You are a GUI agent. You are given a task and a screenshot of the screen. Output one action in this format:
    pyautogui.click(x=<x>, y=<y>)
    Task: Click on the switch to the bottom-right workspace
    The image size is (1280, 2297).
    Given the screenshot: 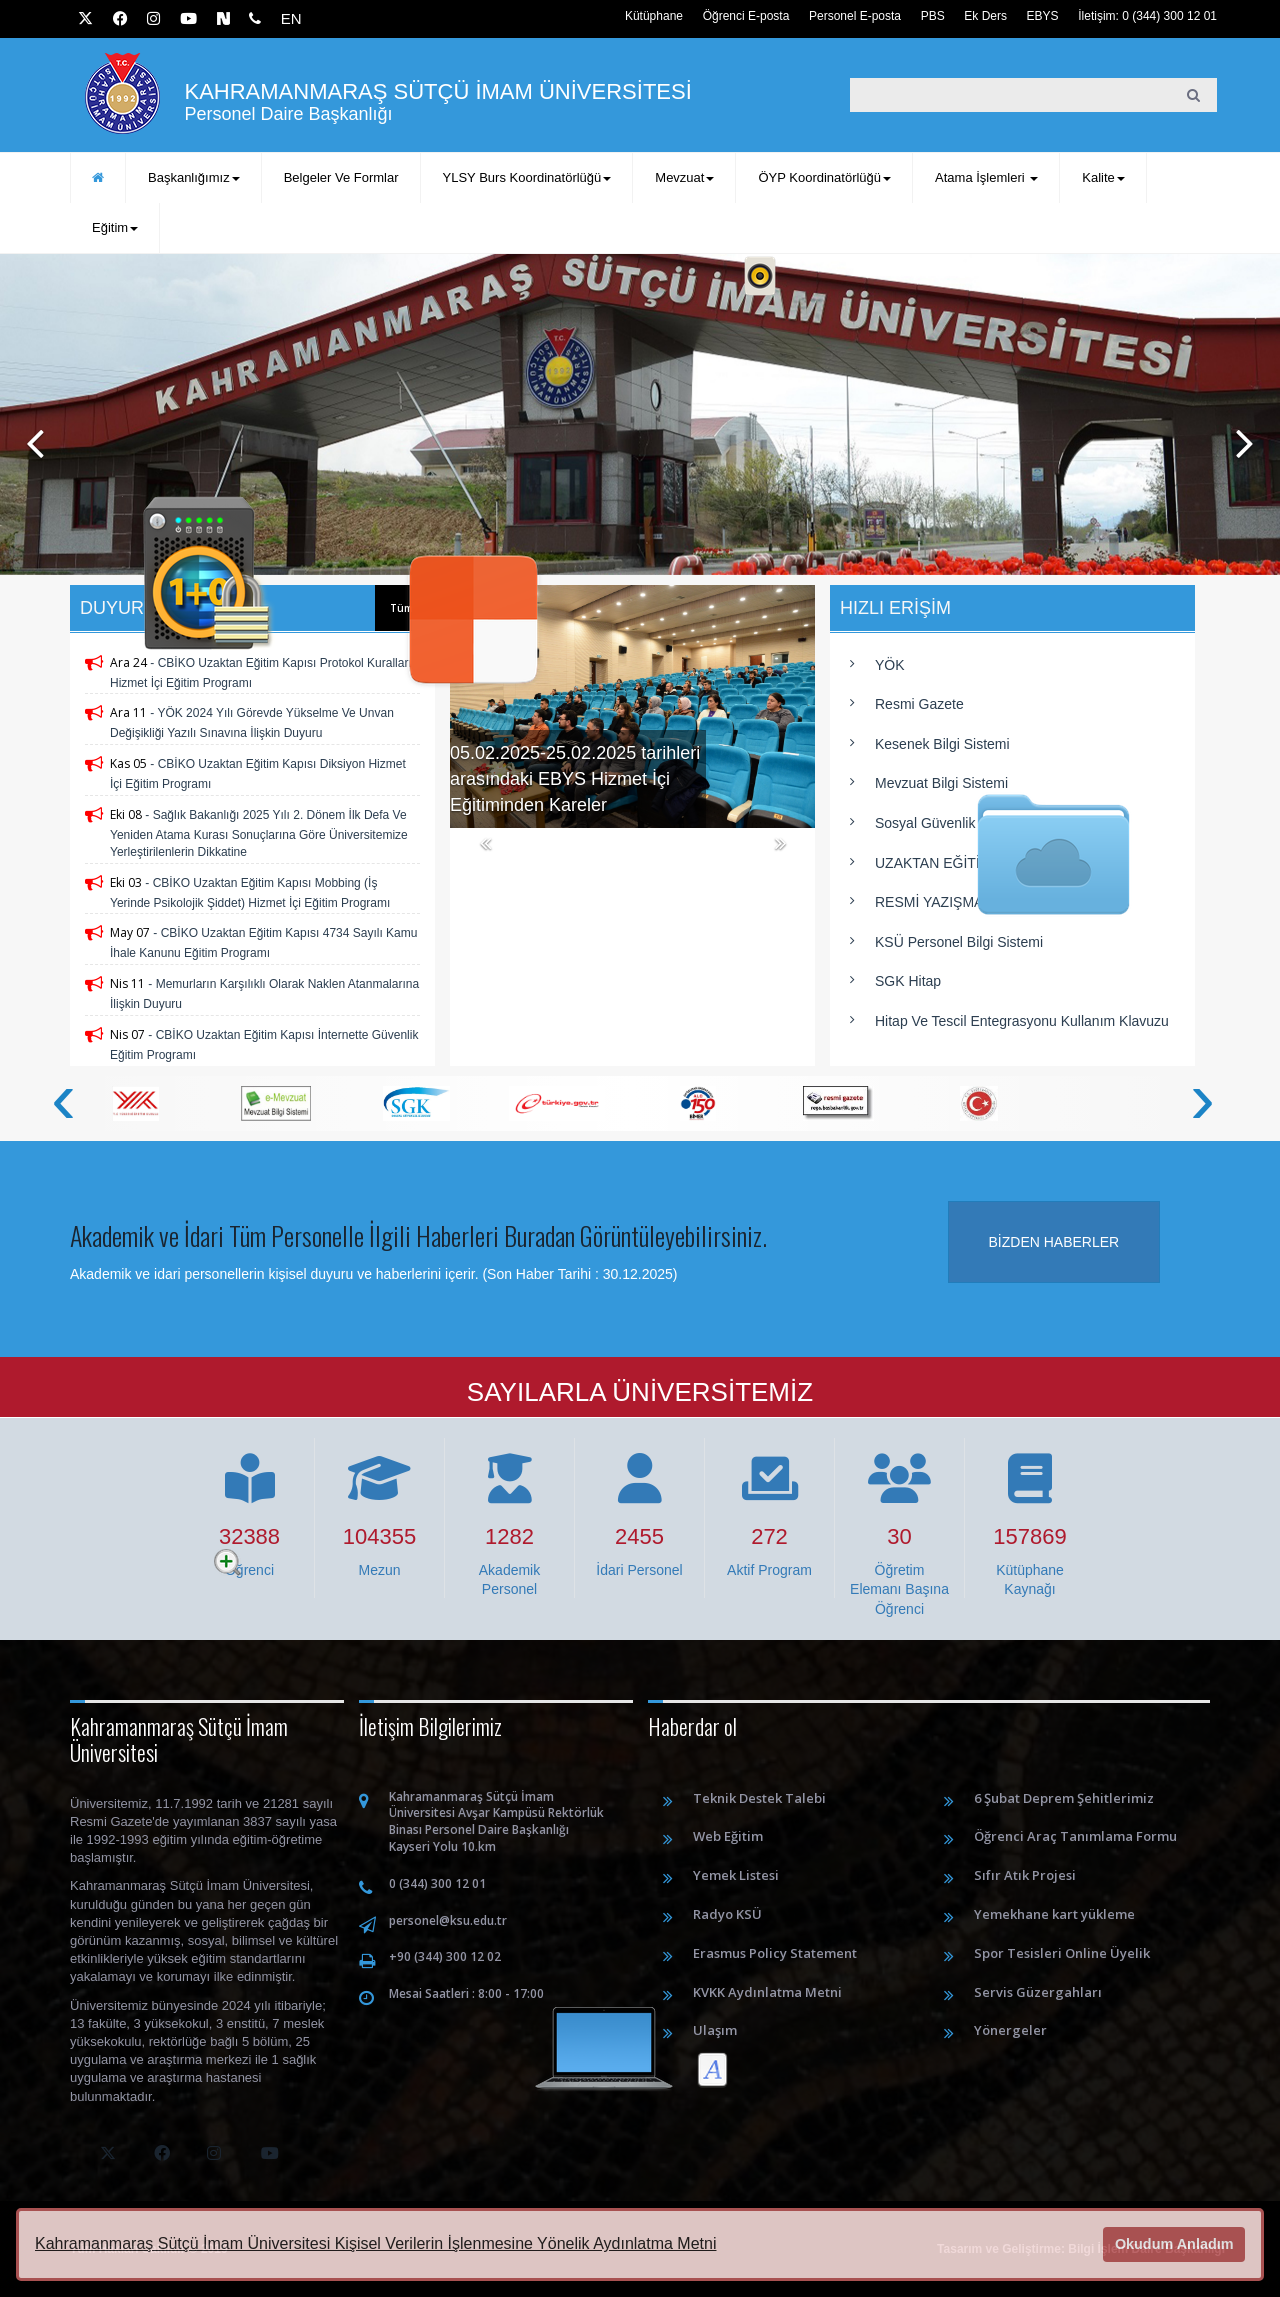 What is the action you would take?
    pyautogui.click(x=473, y=619)
    